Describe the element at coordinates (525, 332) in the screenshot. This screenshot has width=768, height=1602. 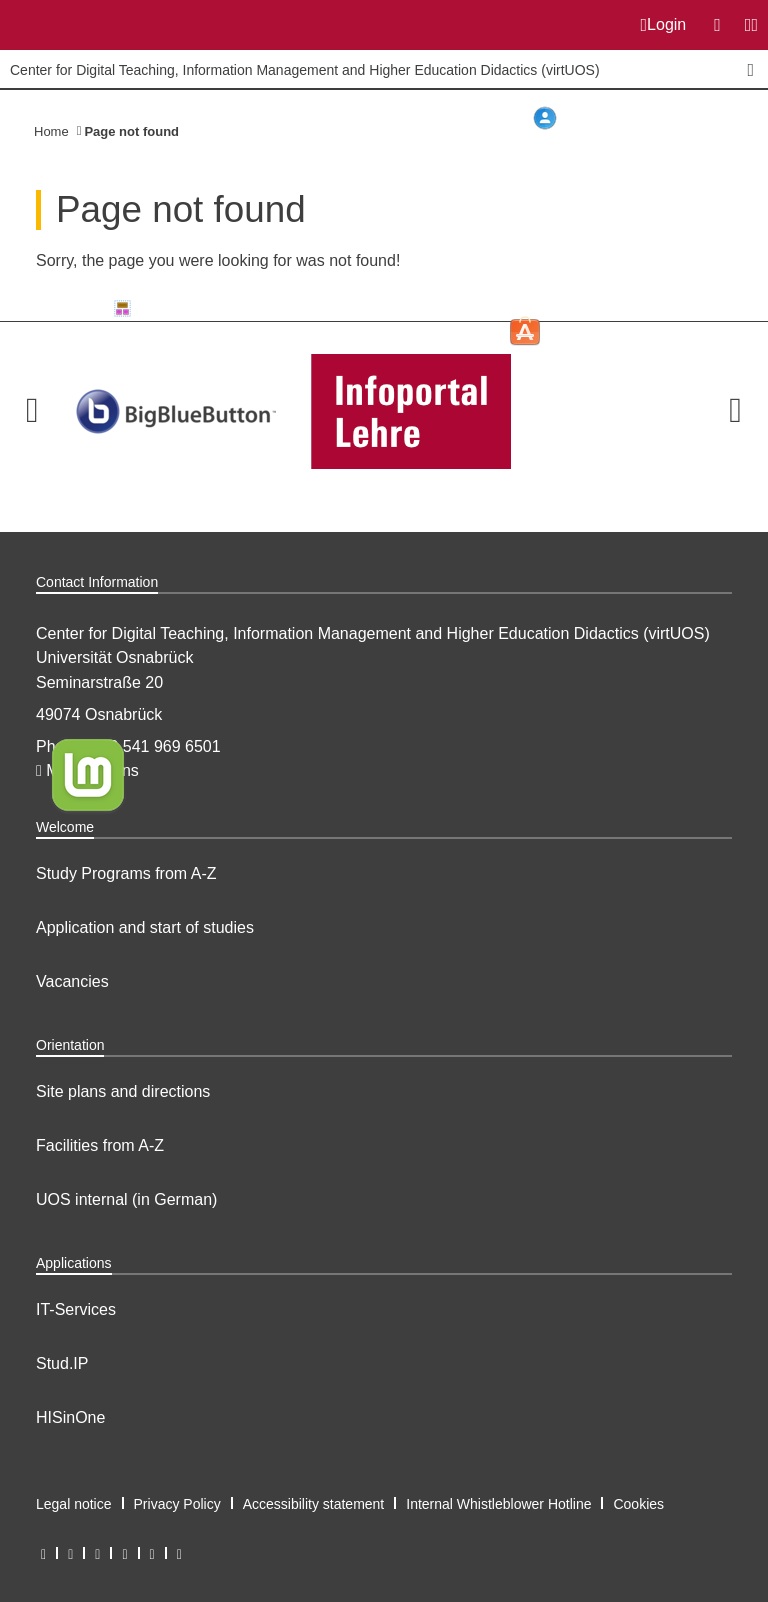
I see `open the software center to browse and install applications` at that location.